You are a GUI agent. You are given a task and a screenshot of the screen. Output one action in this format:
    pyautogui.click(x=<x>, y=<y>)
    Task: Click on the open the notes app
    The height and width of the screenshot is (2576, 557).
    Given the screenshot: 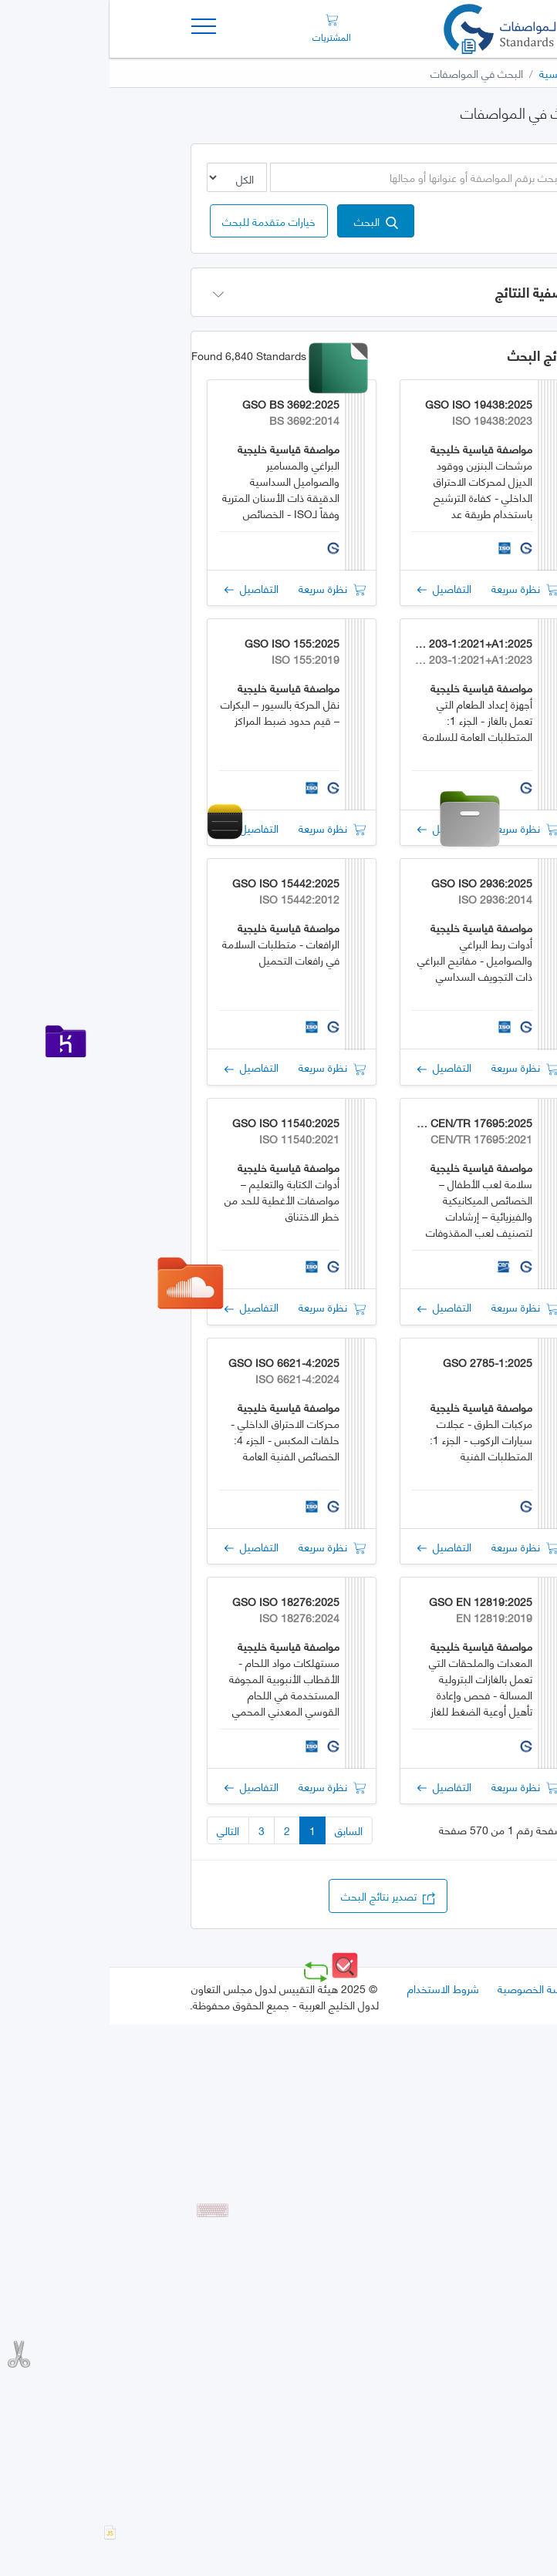 What is the action you would take?
    pyautogui.click(x=224, y=821)
    